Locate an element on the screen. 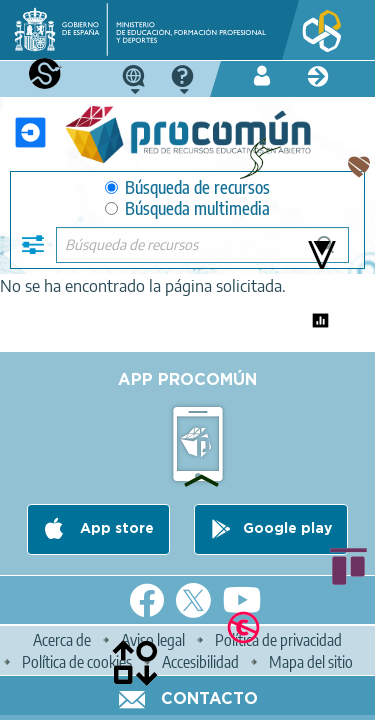 Image resolution: width=375 pixels, height=720 pixels. open the Uber app is located at coordinates (30, 132).